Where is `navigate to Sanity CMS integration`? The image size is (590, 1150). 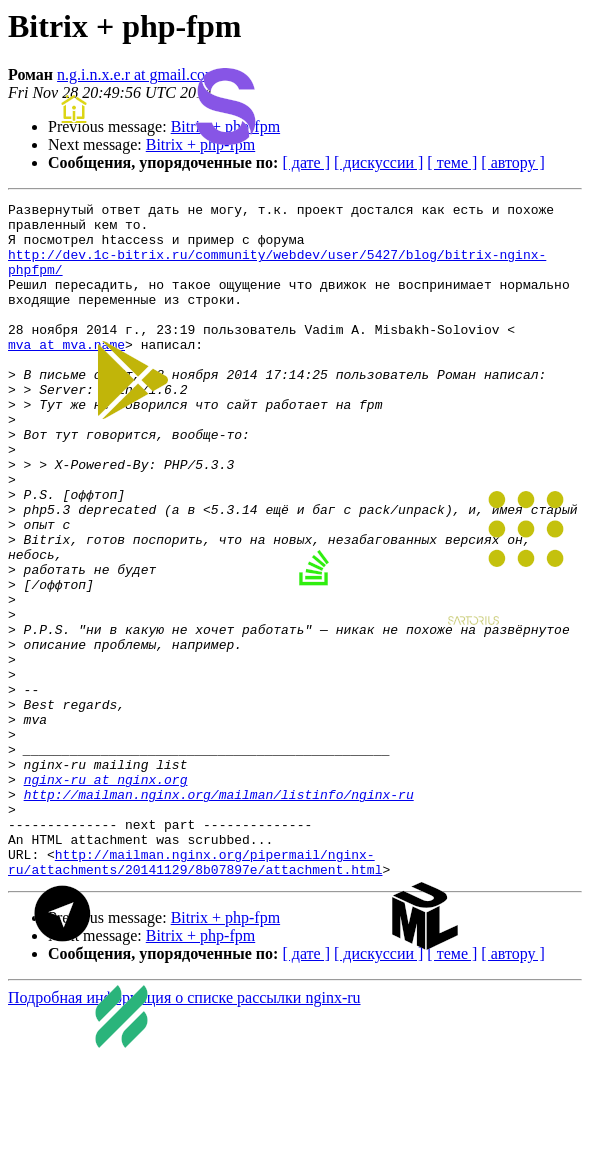 navigate to Sanity CMS integration is located at coordinates (225, 106).